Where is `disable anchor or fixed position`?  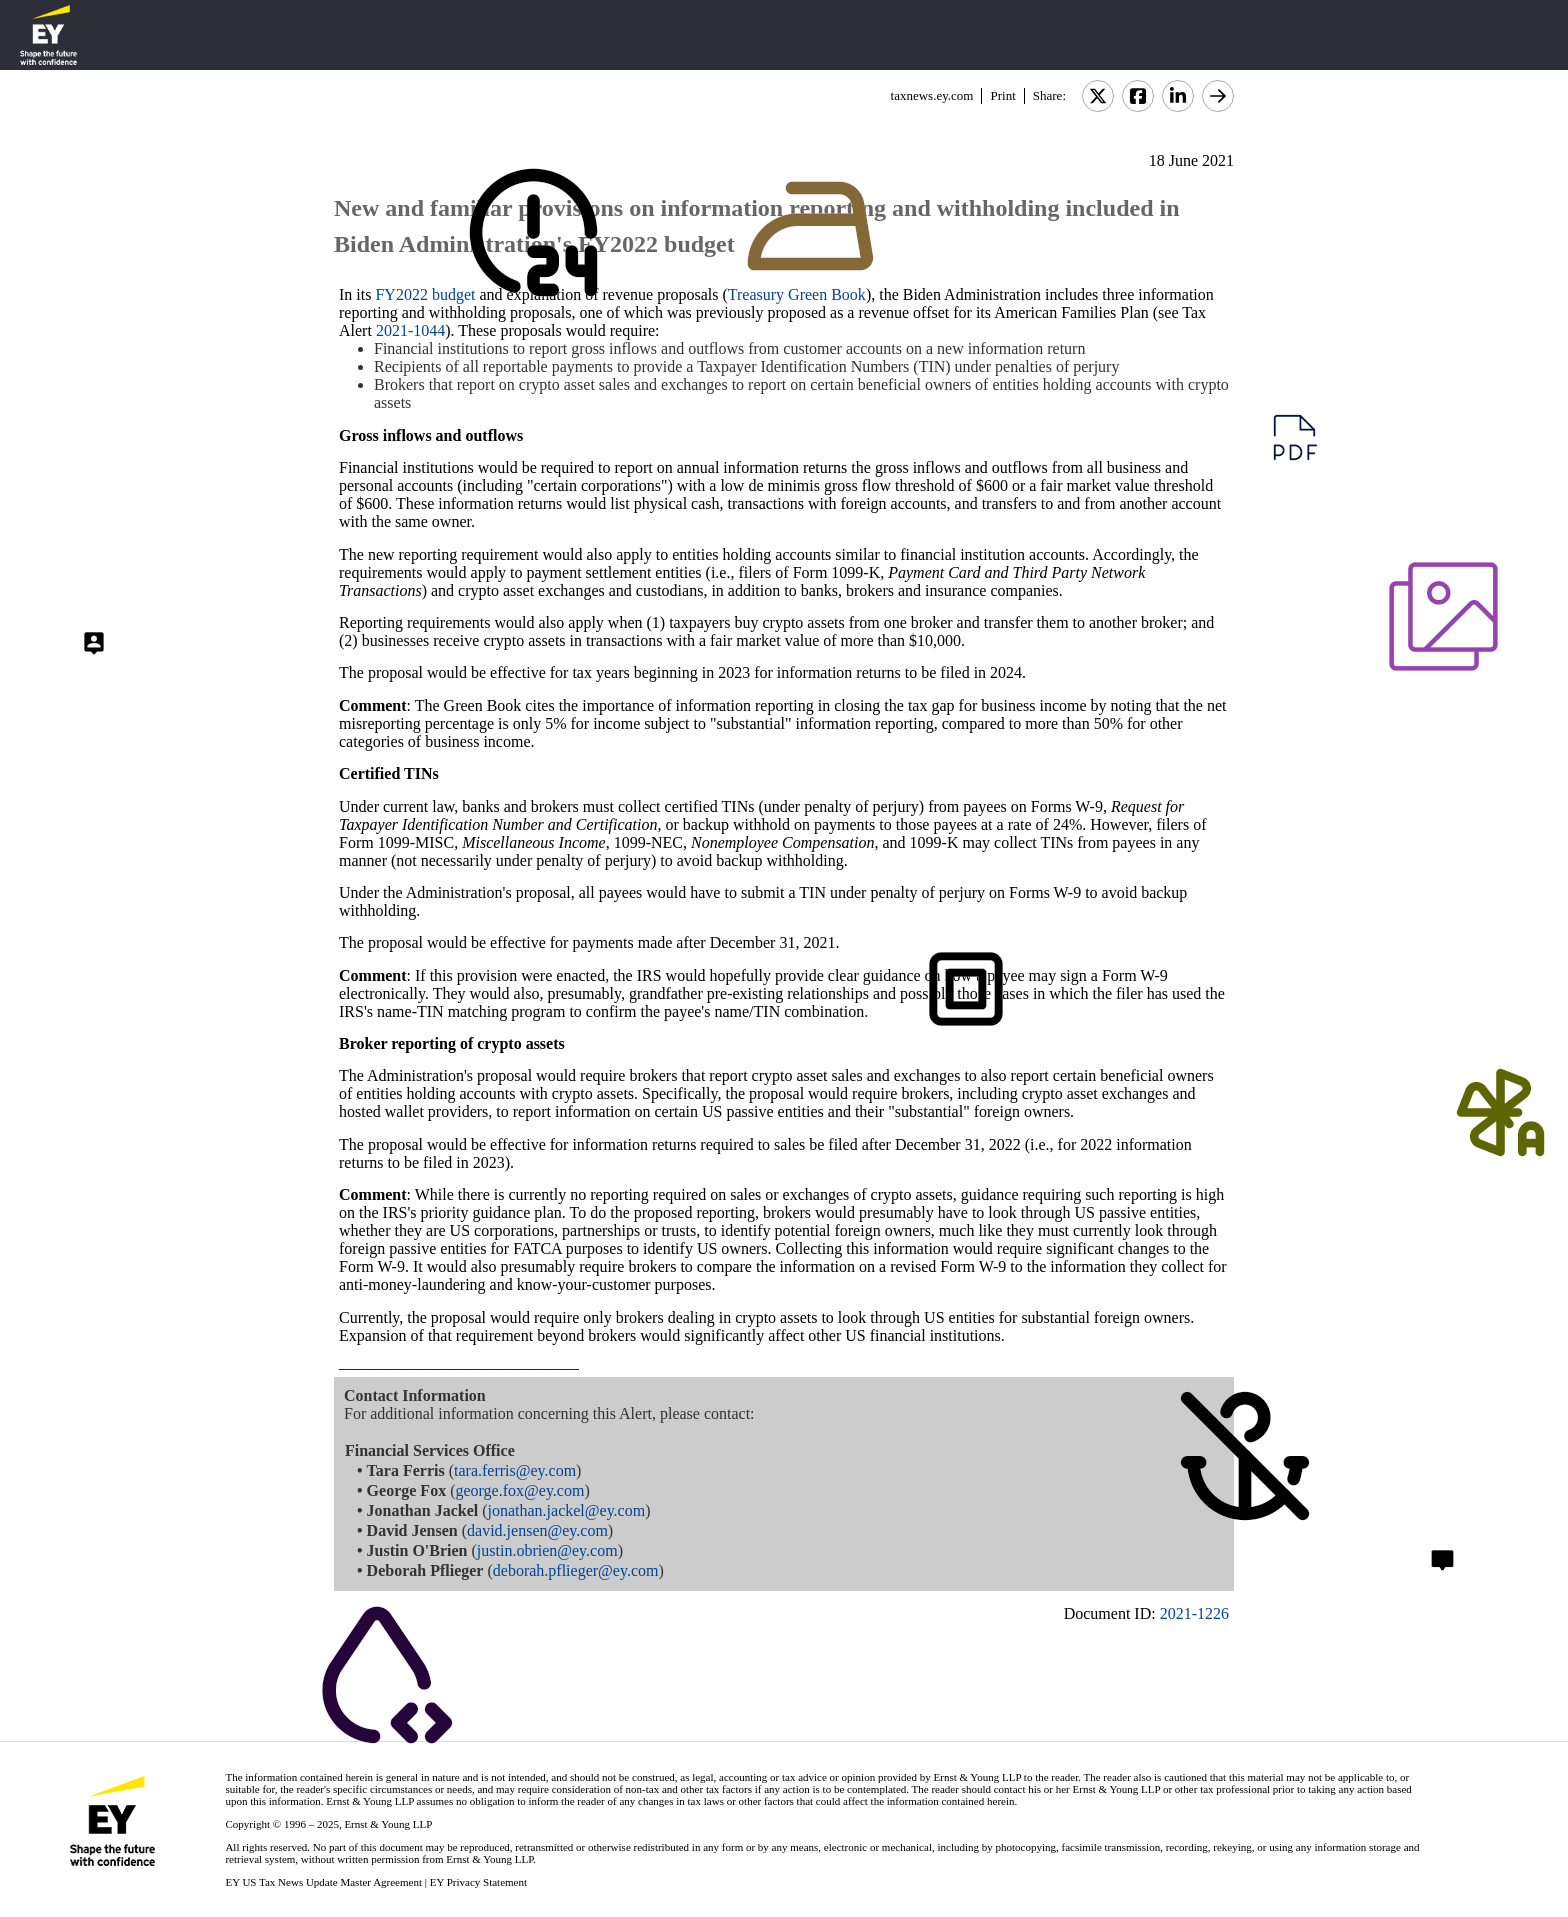 disable anchor or fixed position is located at coordinates (1245, 1456).